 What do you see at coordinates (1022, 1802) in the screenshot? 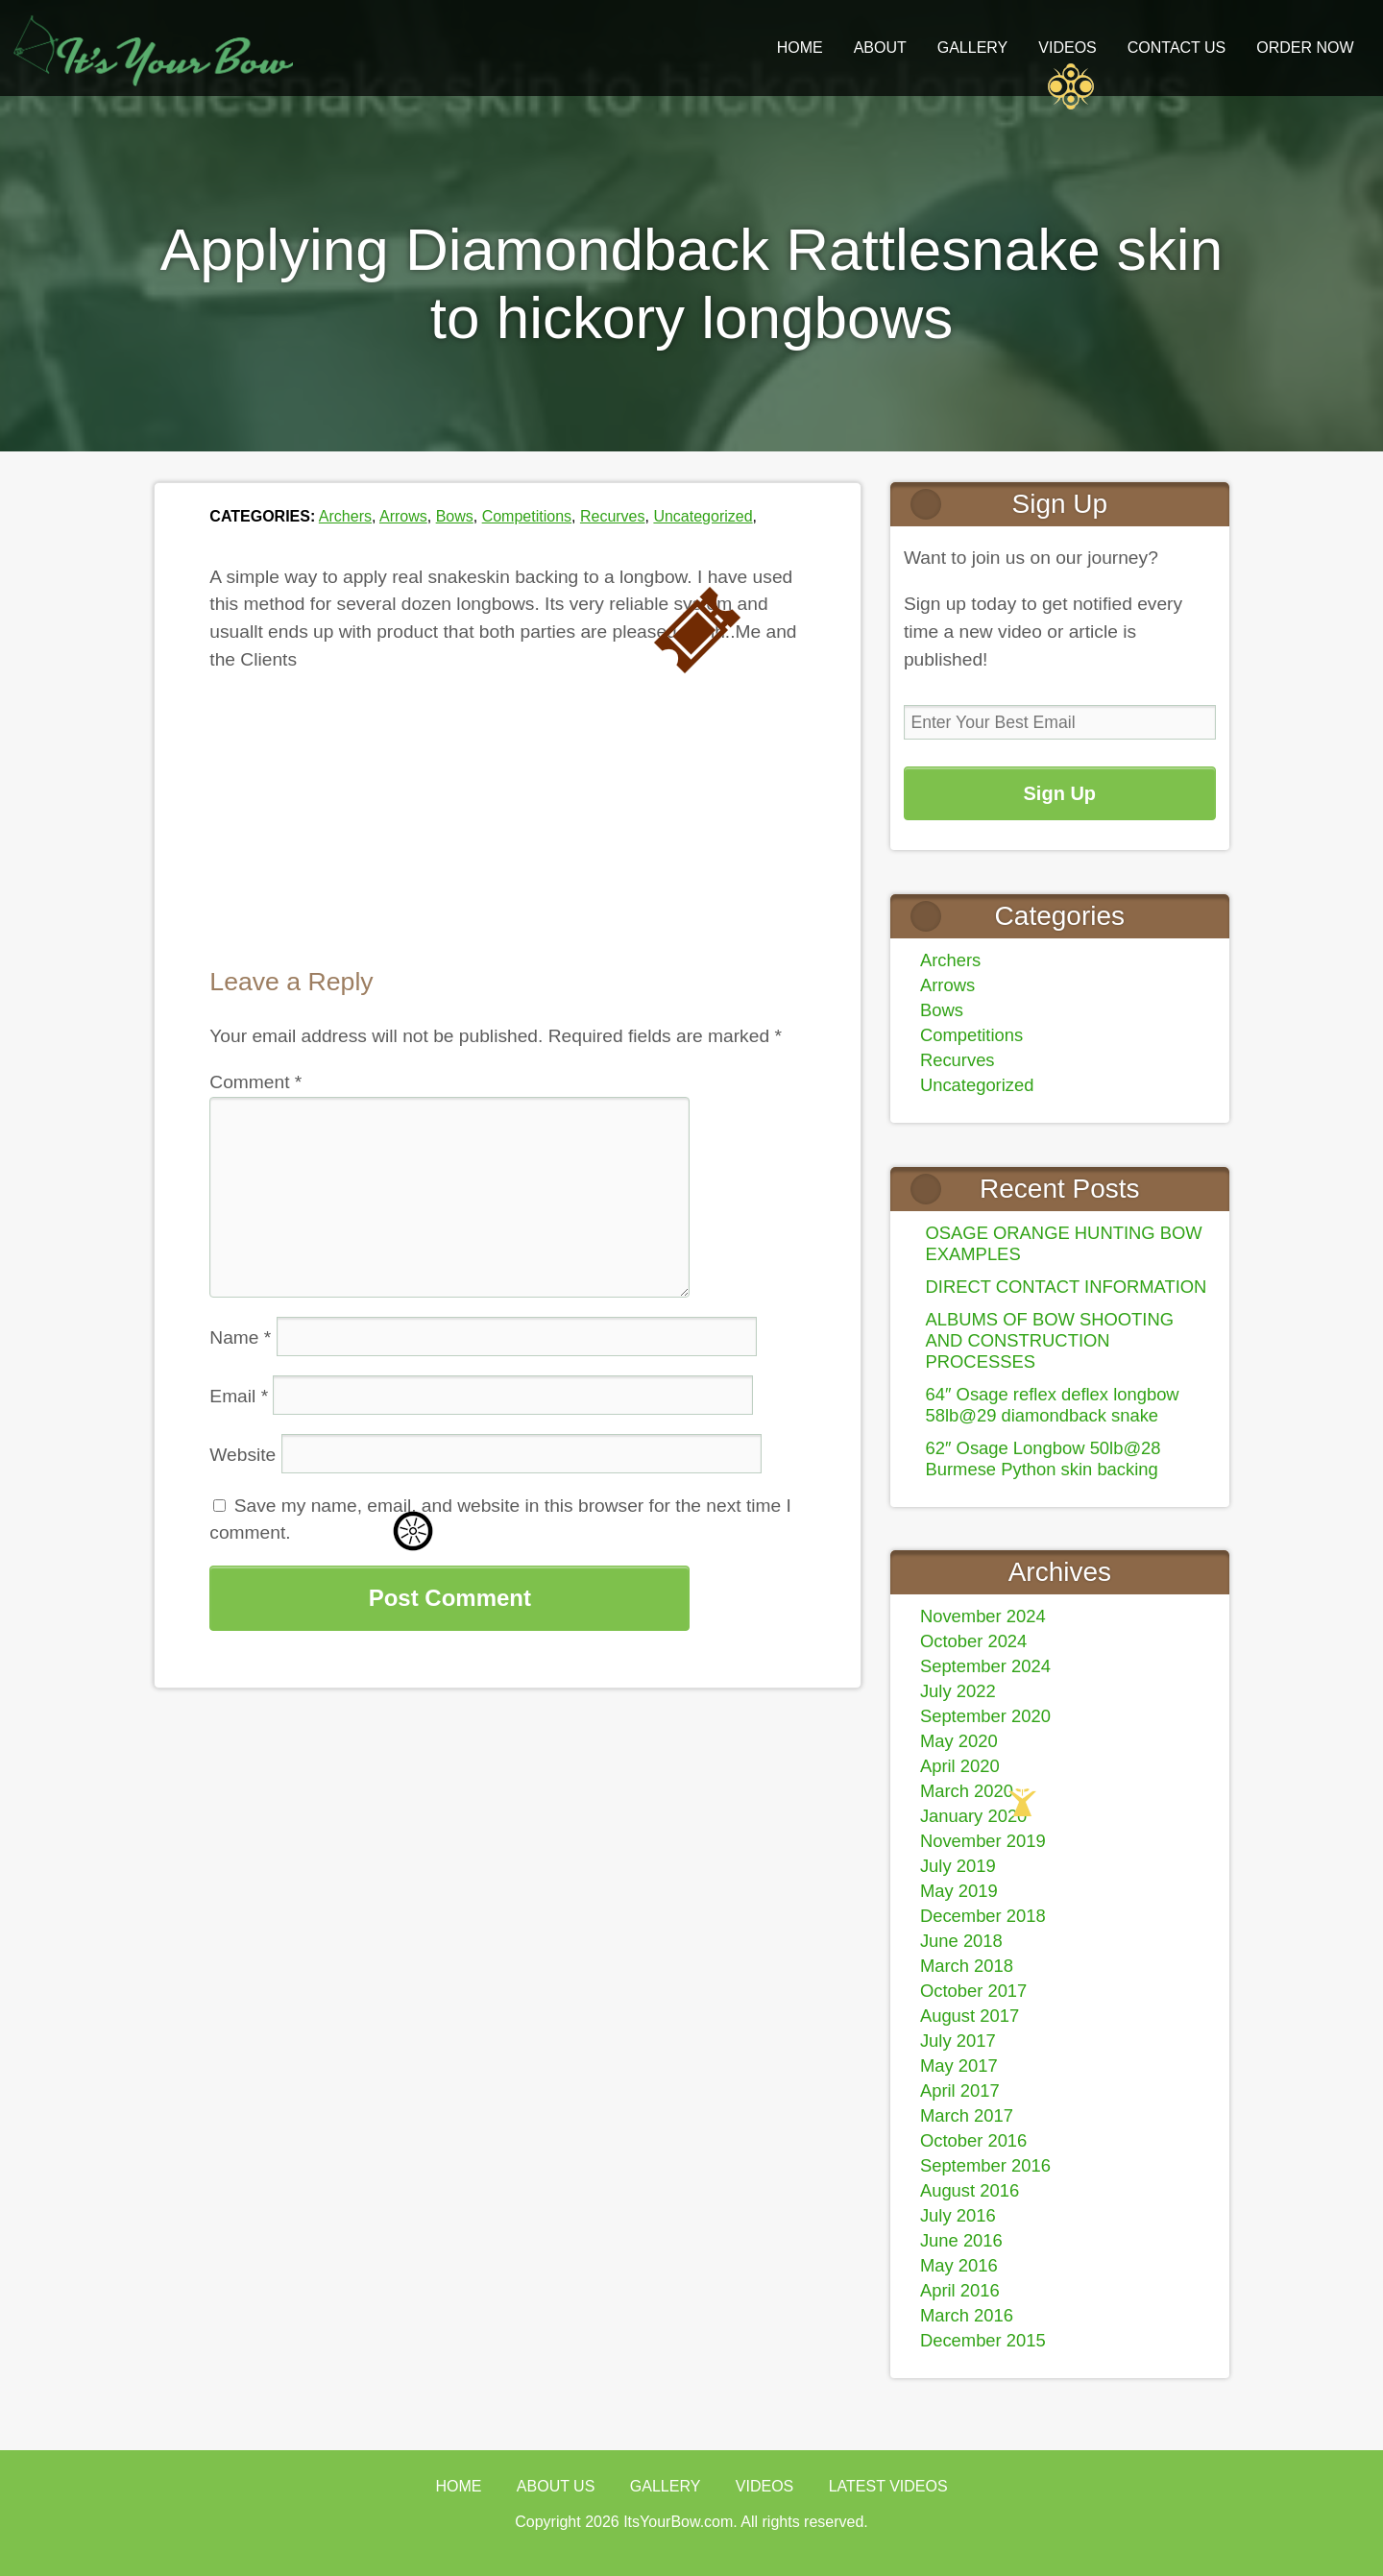
I see `indicates a decision point or branching path` at bounding box center [1022, 1802].